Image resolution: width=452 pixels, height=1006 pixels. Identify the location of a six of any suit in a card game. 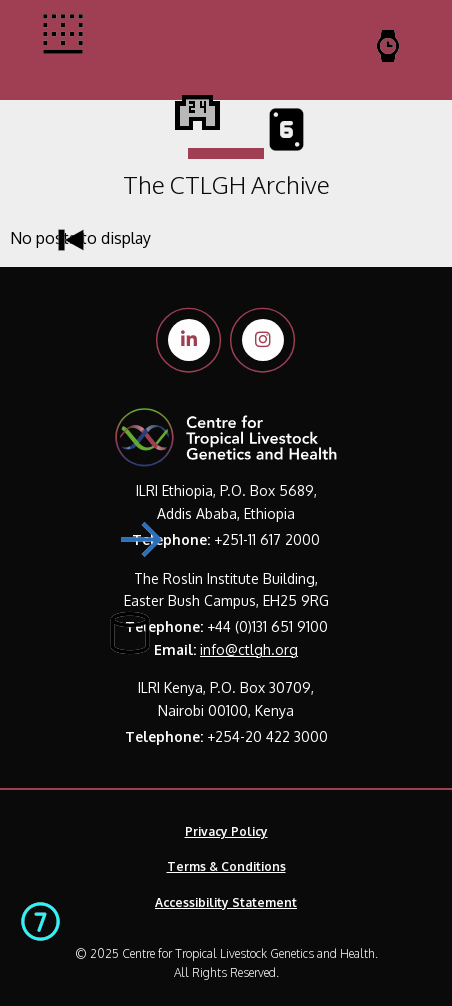
(286, 129).